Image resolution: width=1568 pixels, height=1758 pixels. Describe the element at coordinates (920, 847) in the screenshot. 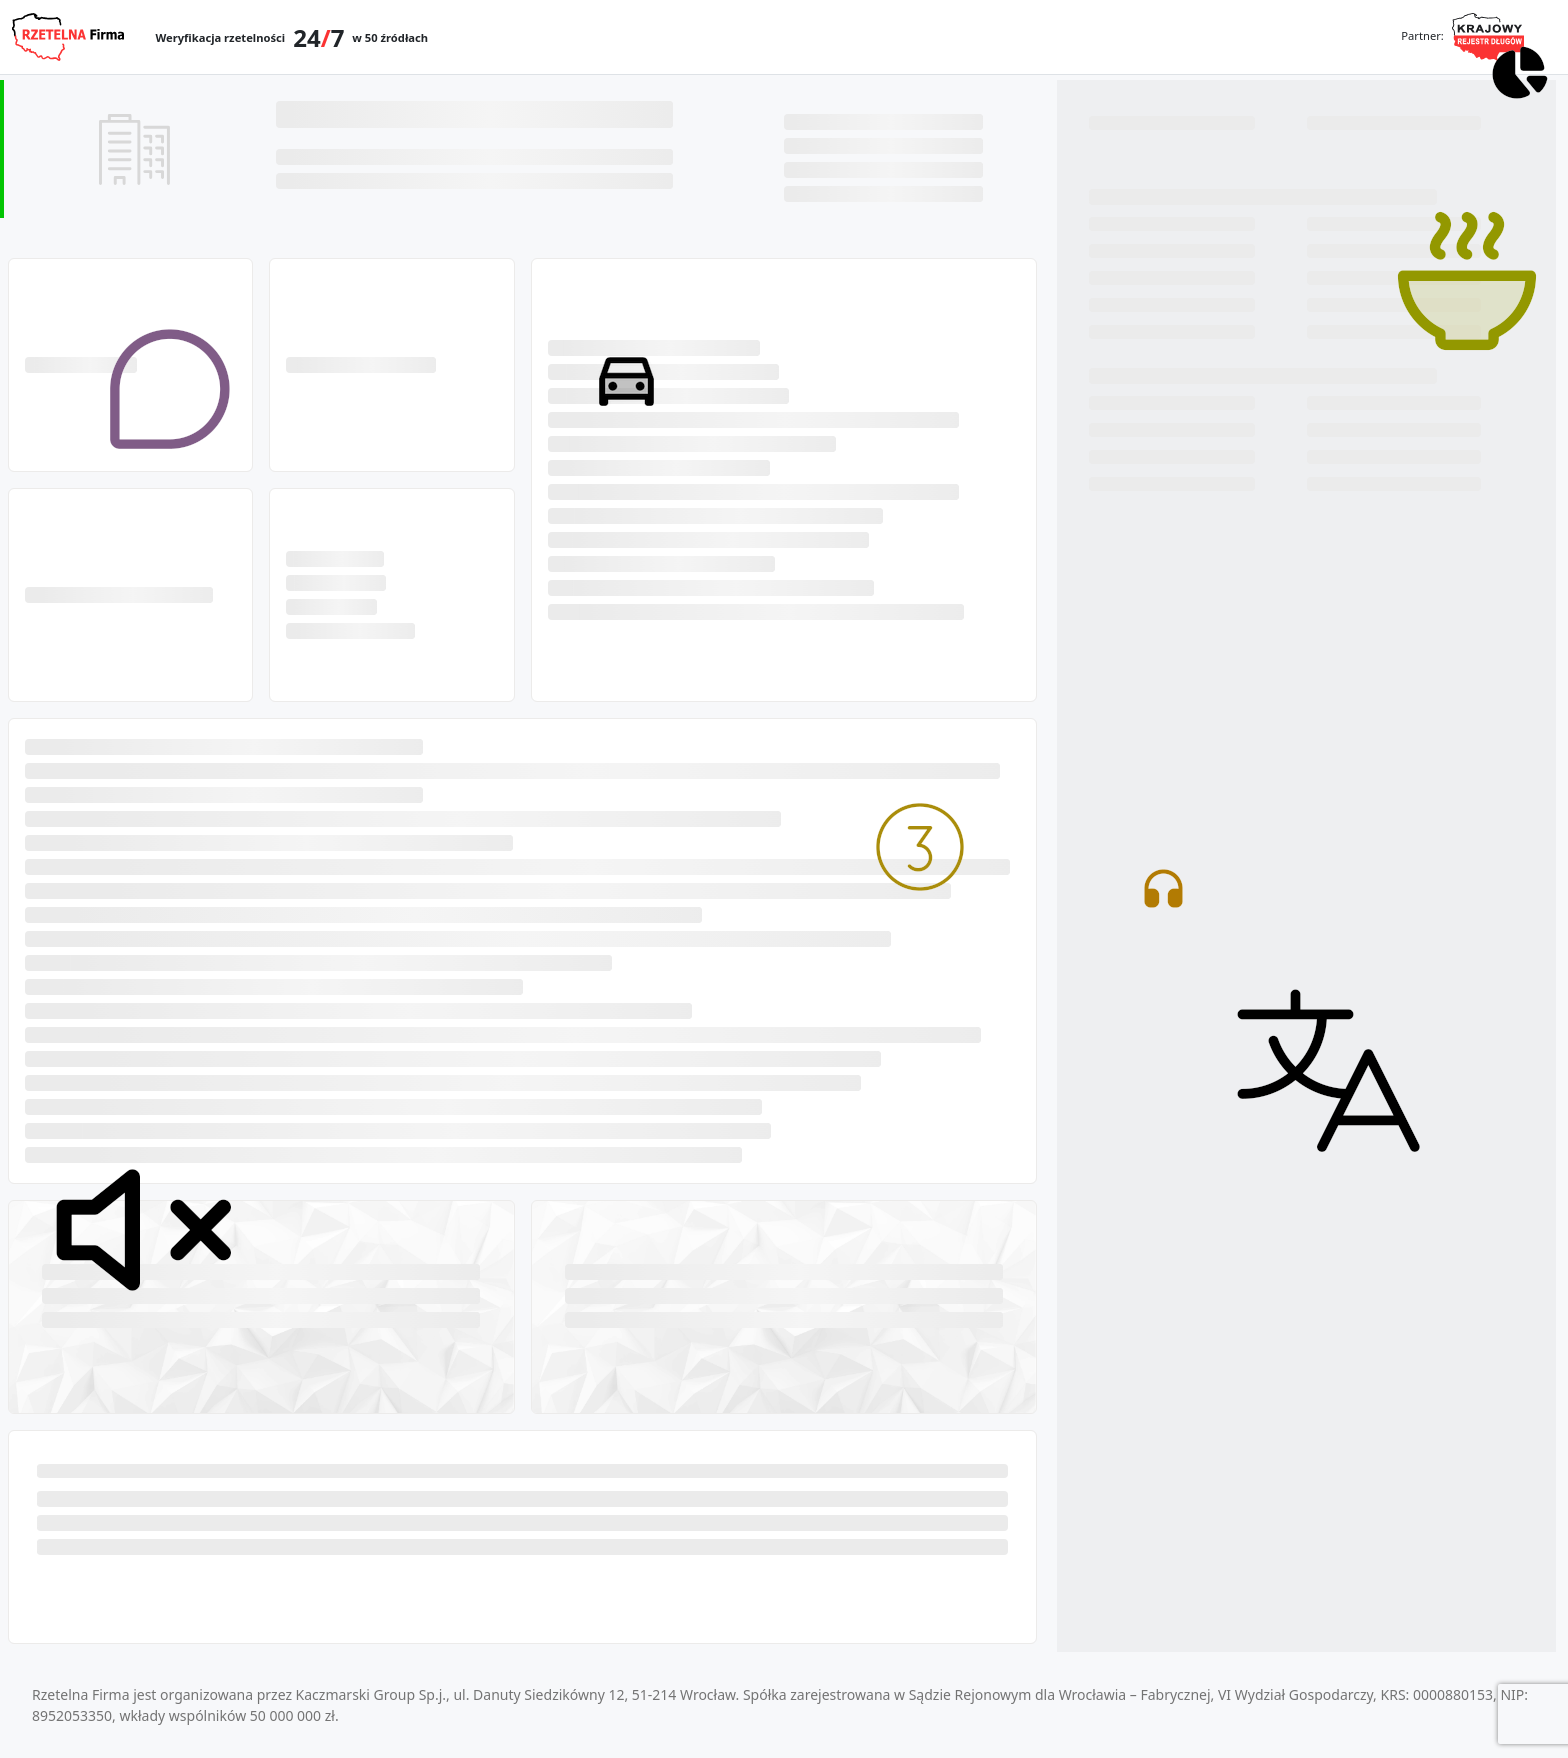

I see `indicates step three in a multi-step process` at that location.